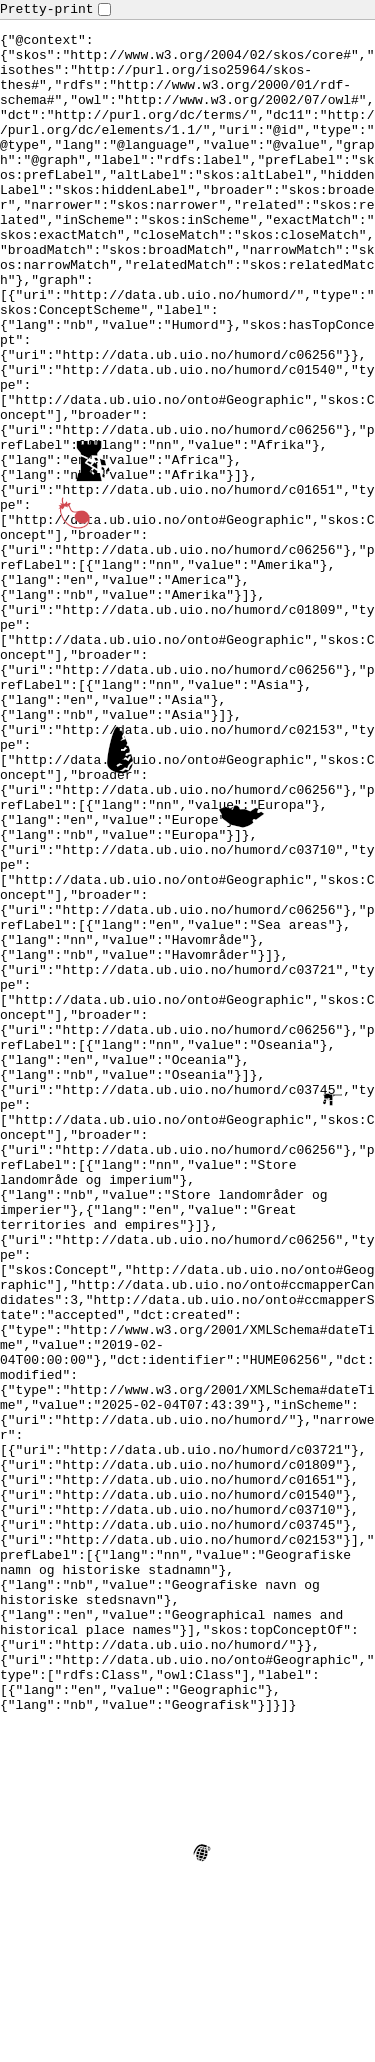 The height and width of the screenshot is (2062, 375). What do you see at coordinates (120, 750) in the screenshot?
I see `view stone monument or landmark` at bounding box center [120, 750].